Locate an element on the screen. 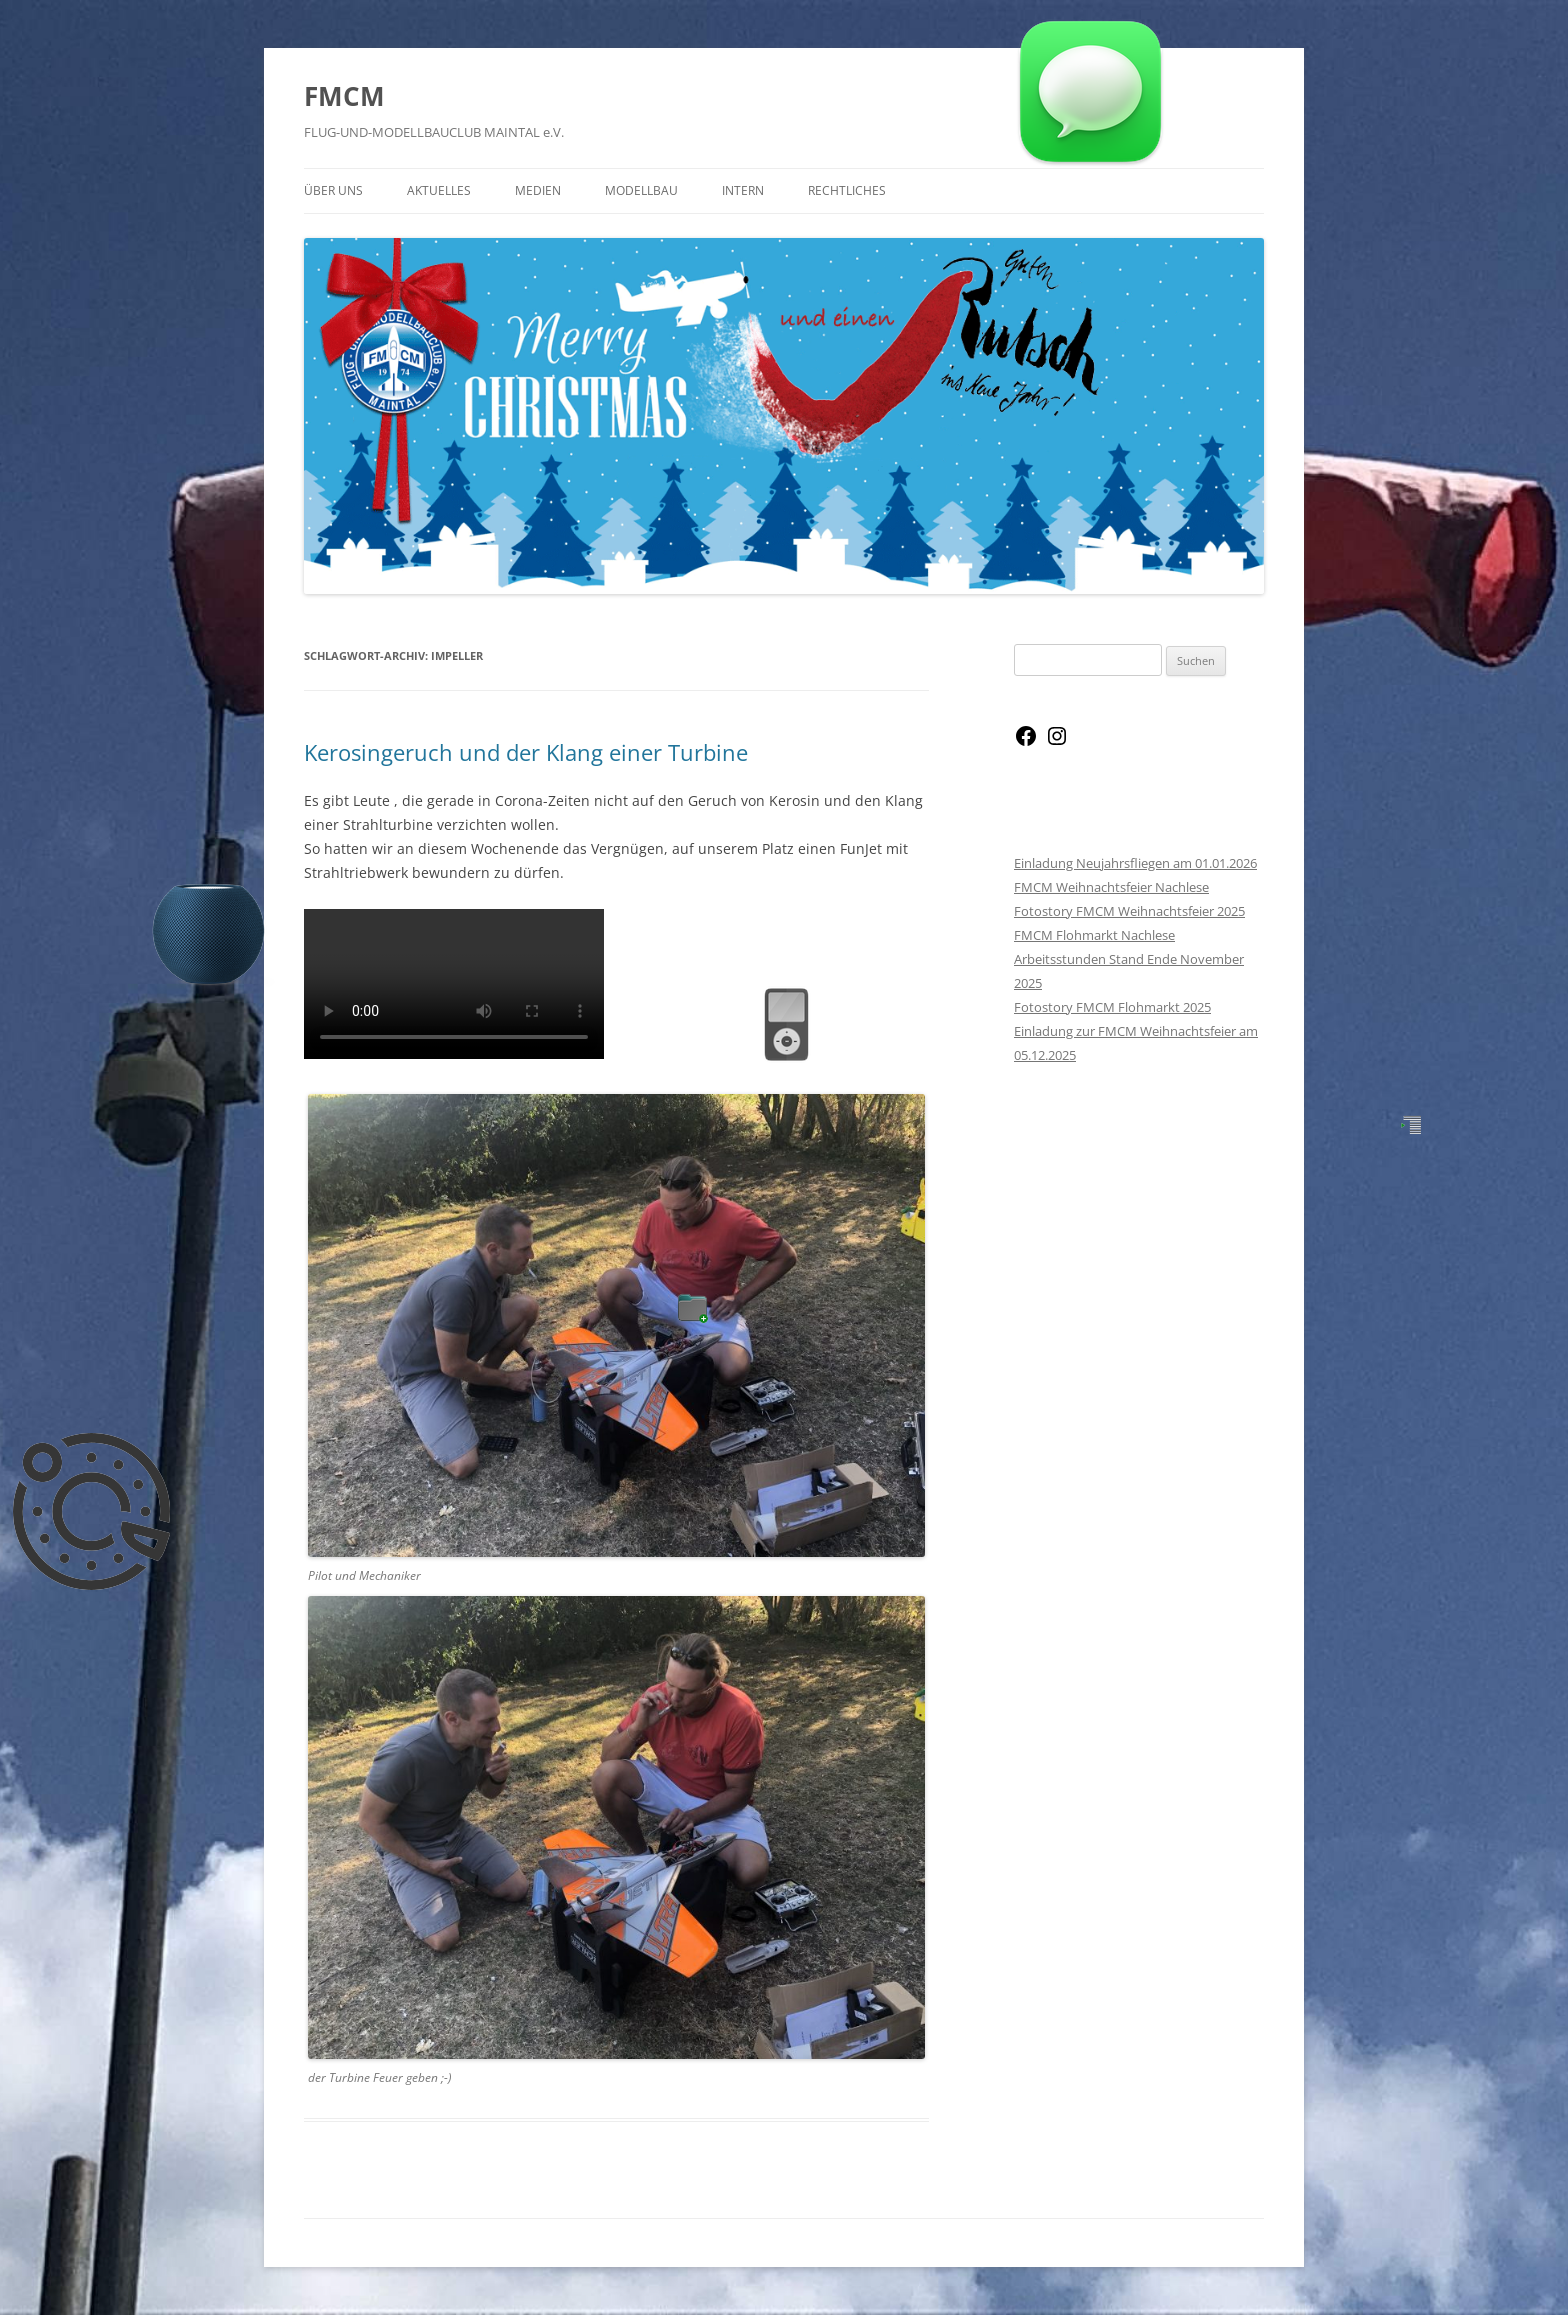  indicates a connected multimedia player device is located at coordinates (786, 1024).